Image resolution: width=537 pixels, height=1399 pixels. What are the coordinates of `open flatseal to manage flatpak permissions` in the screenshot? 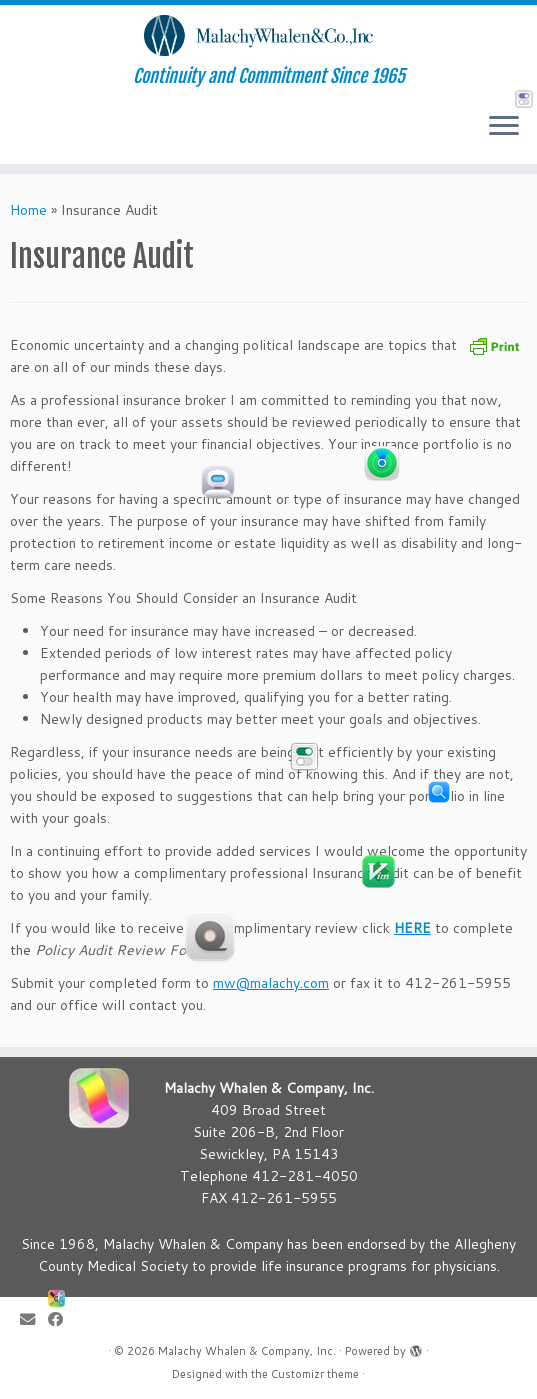 It's located at (210, 936).